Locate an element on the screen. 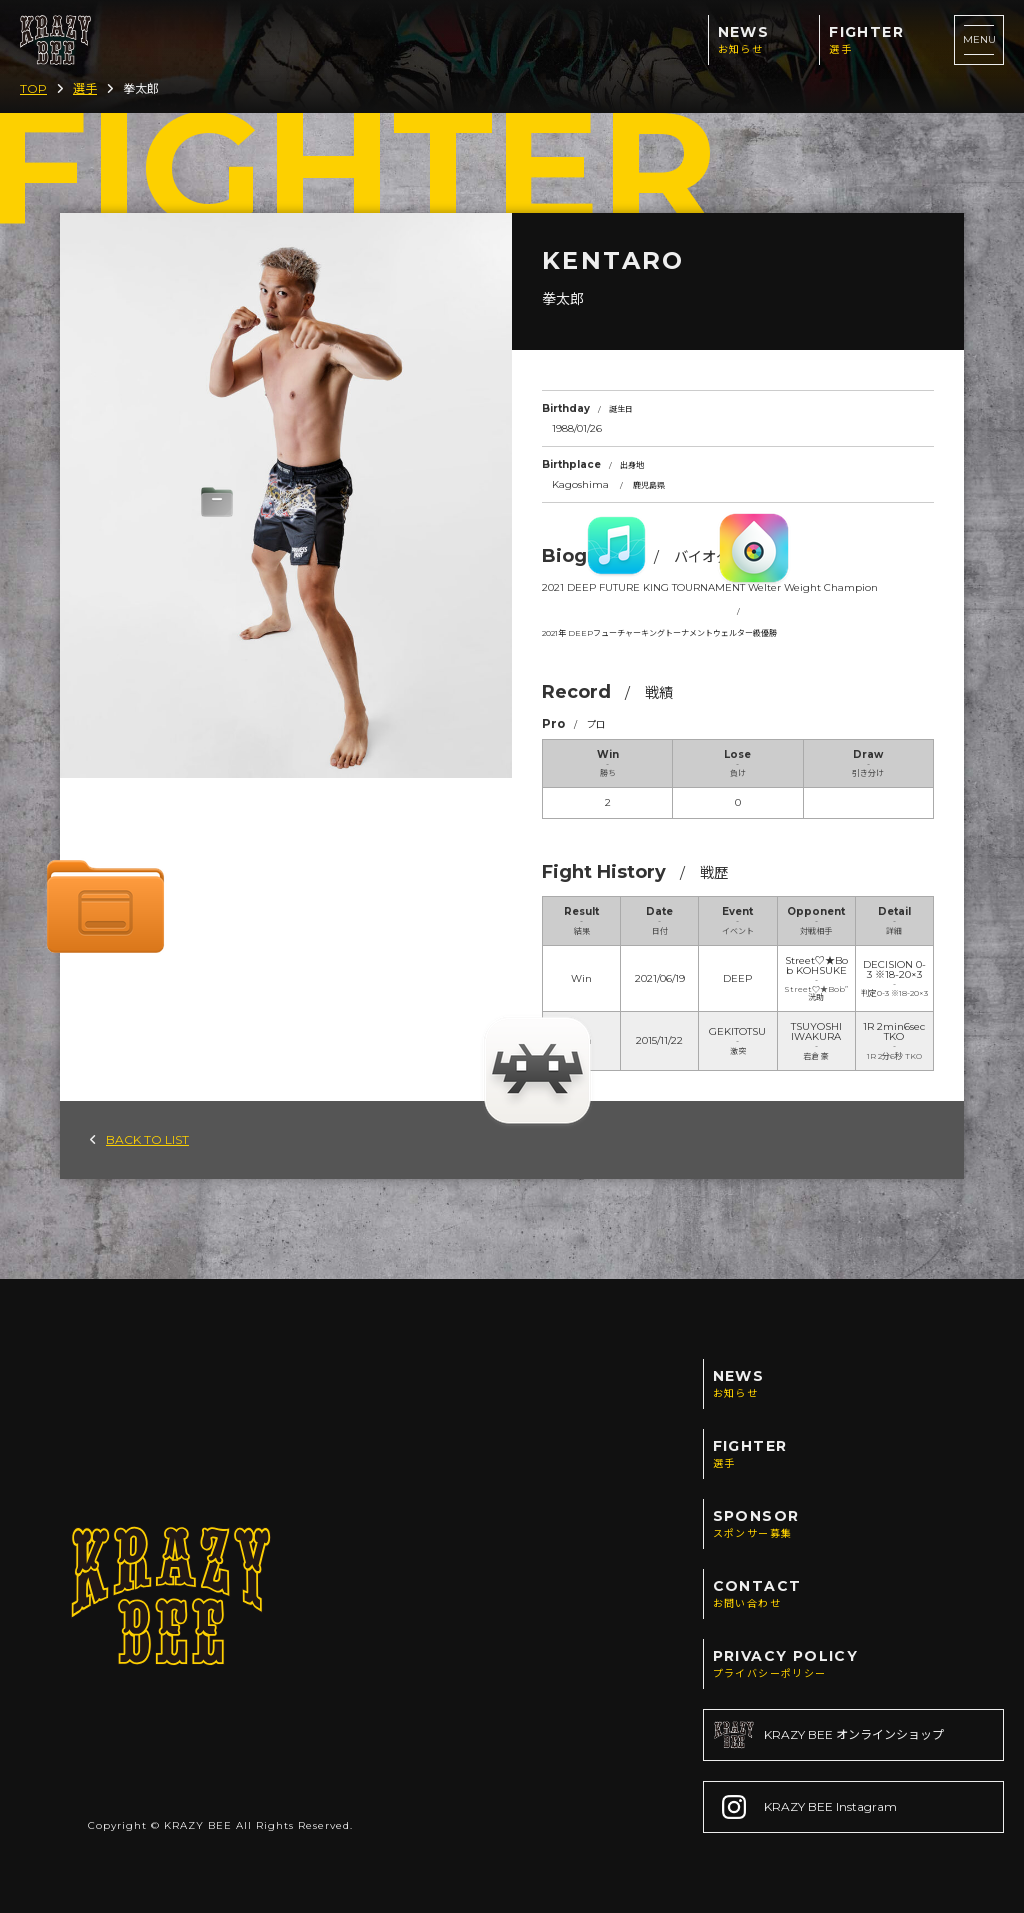 The height and width of the screenshot is (1913, 1024). open the file manager application is located at coordinates (217, 502).